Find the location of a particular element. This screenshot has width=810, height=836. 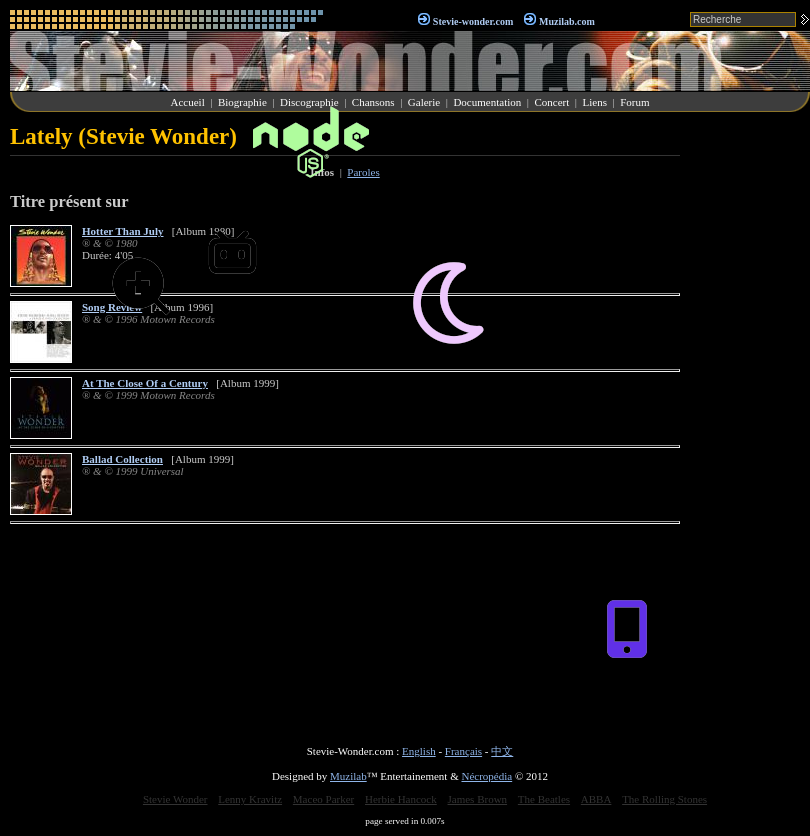

call or text from mobile device is located at coordinates (627, 629).